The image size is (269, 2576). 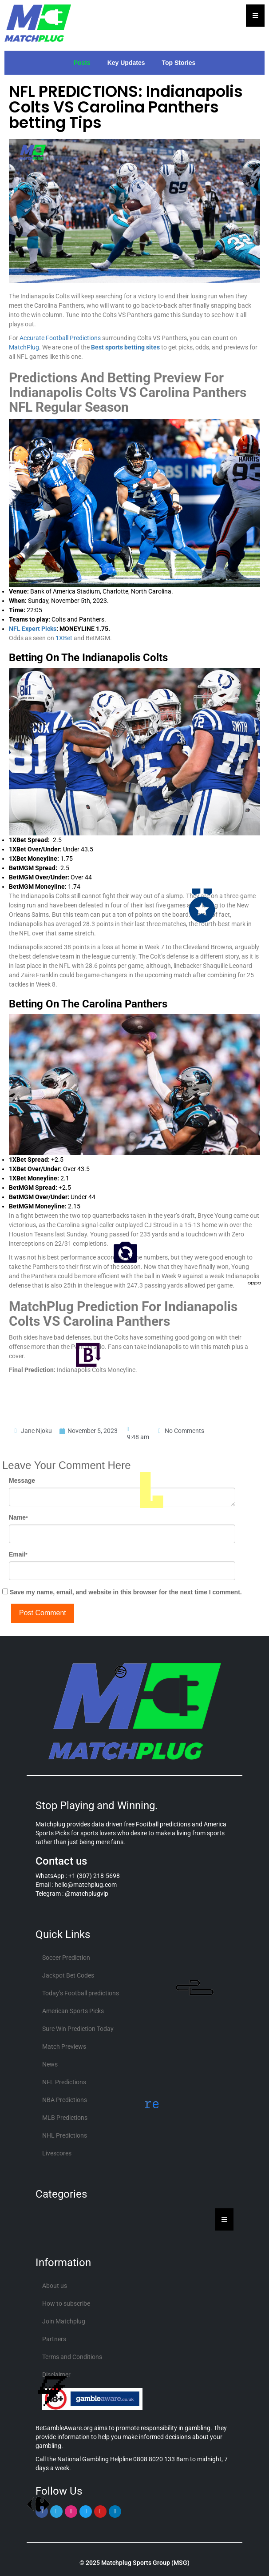 I want to click on view achievements or awards, so click(x=202, y=905).